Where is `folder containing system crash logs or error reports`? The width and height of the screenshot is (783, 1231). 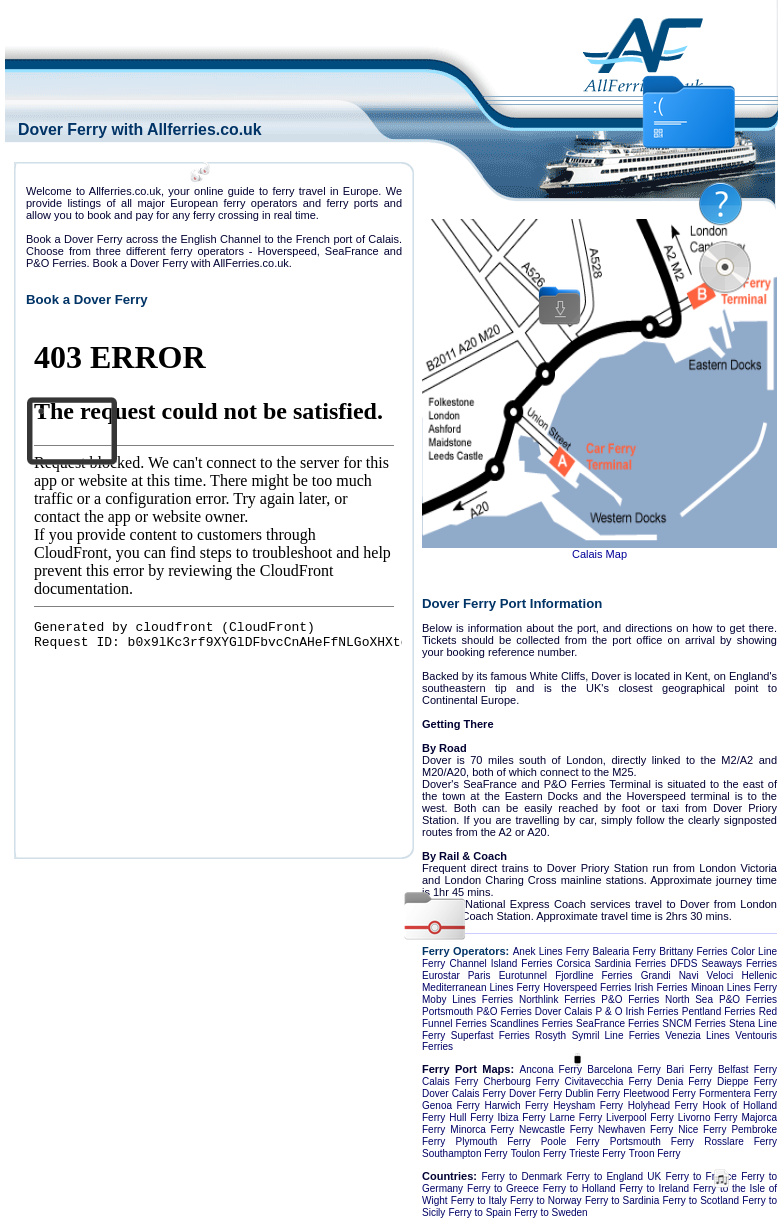 folder containing system crash logs or error reports is located at coordinates (688, 114).